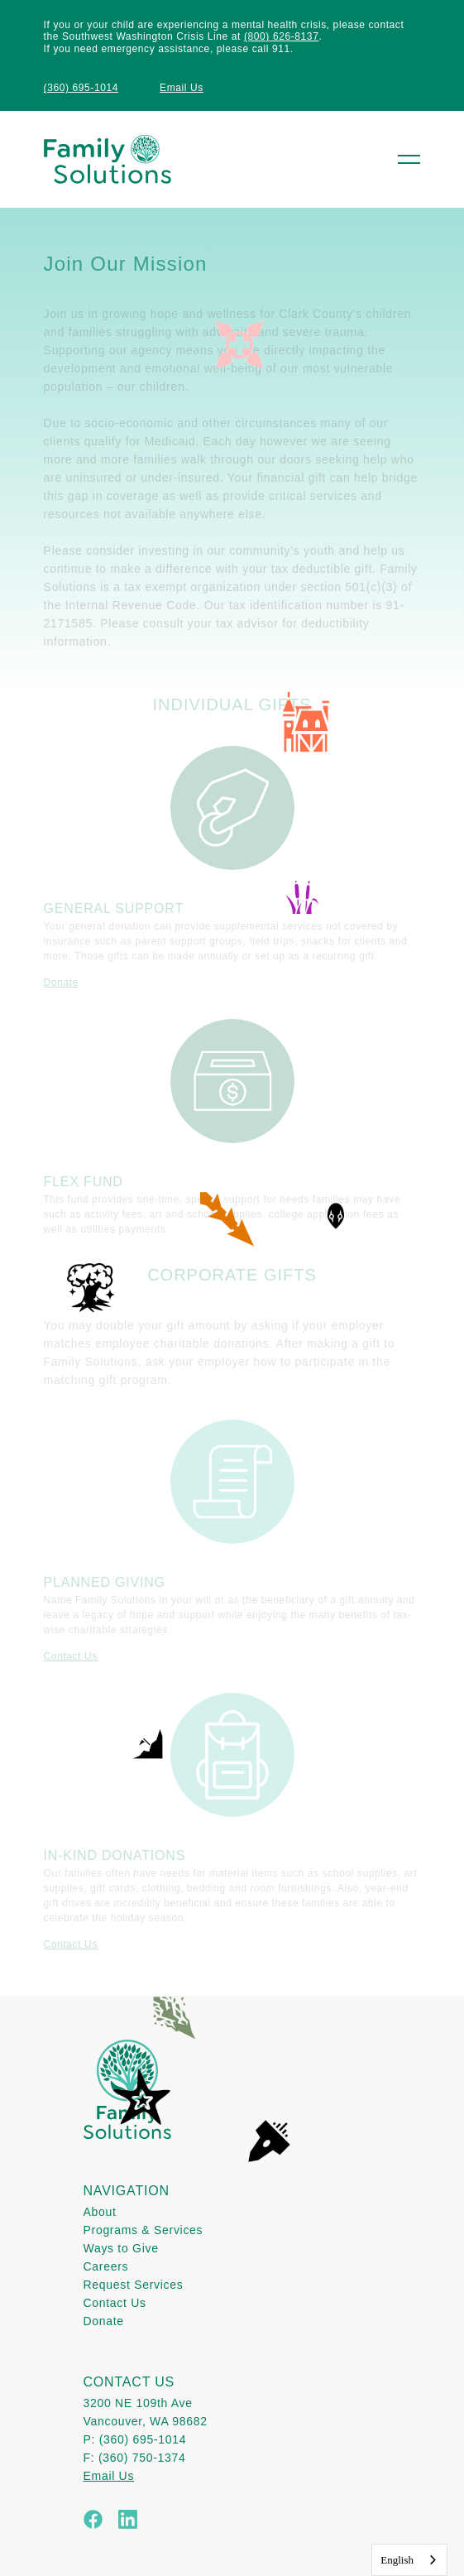 The height and width of the screenshot is (2576, 464). Describe the element at coordinates (269, 2141) in the screenshot. I see `select heavy fighter class or unit` at that location.